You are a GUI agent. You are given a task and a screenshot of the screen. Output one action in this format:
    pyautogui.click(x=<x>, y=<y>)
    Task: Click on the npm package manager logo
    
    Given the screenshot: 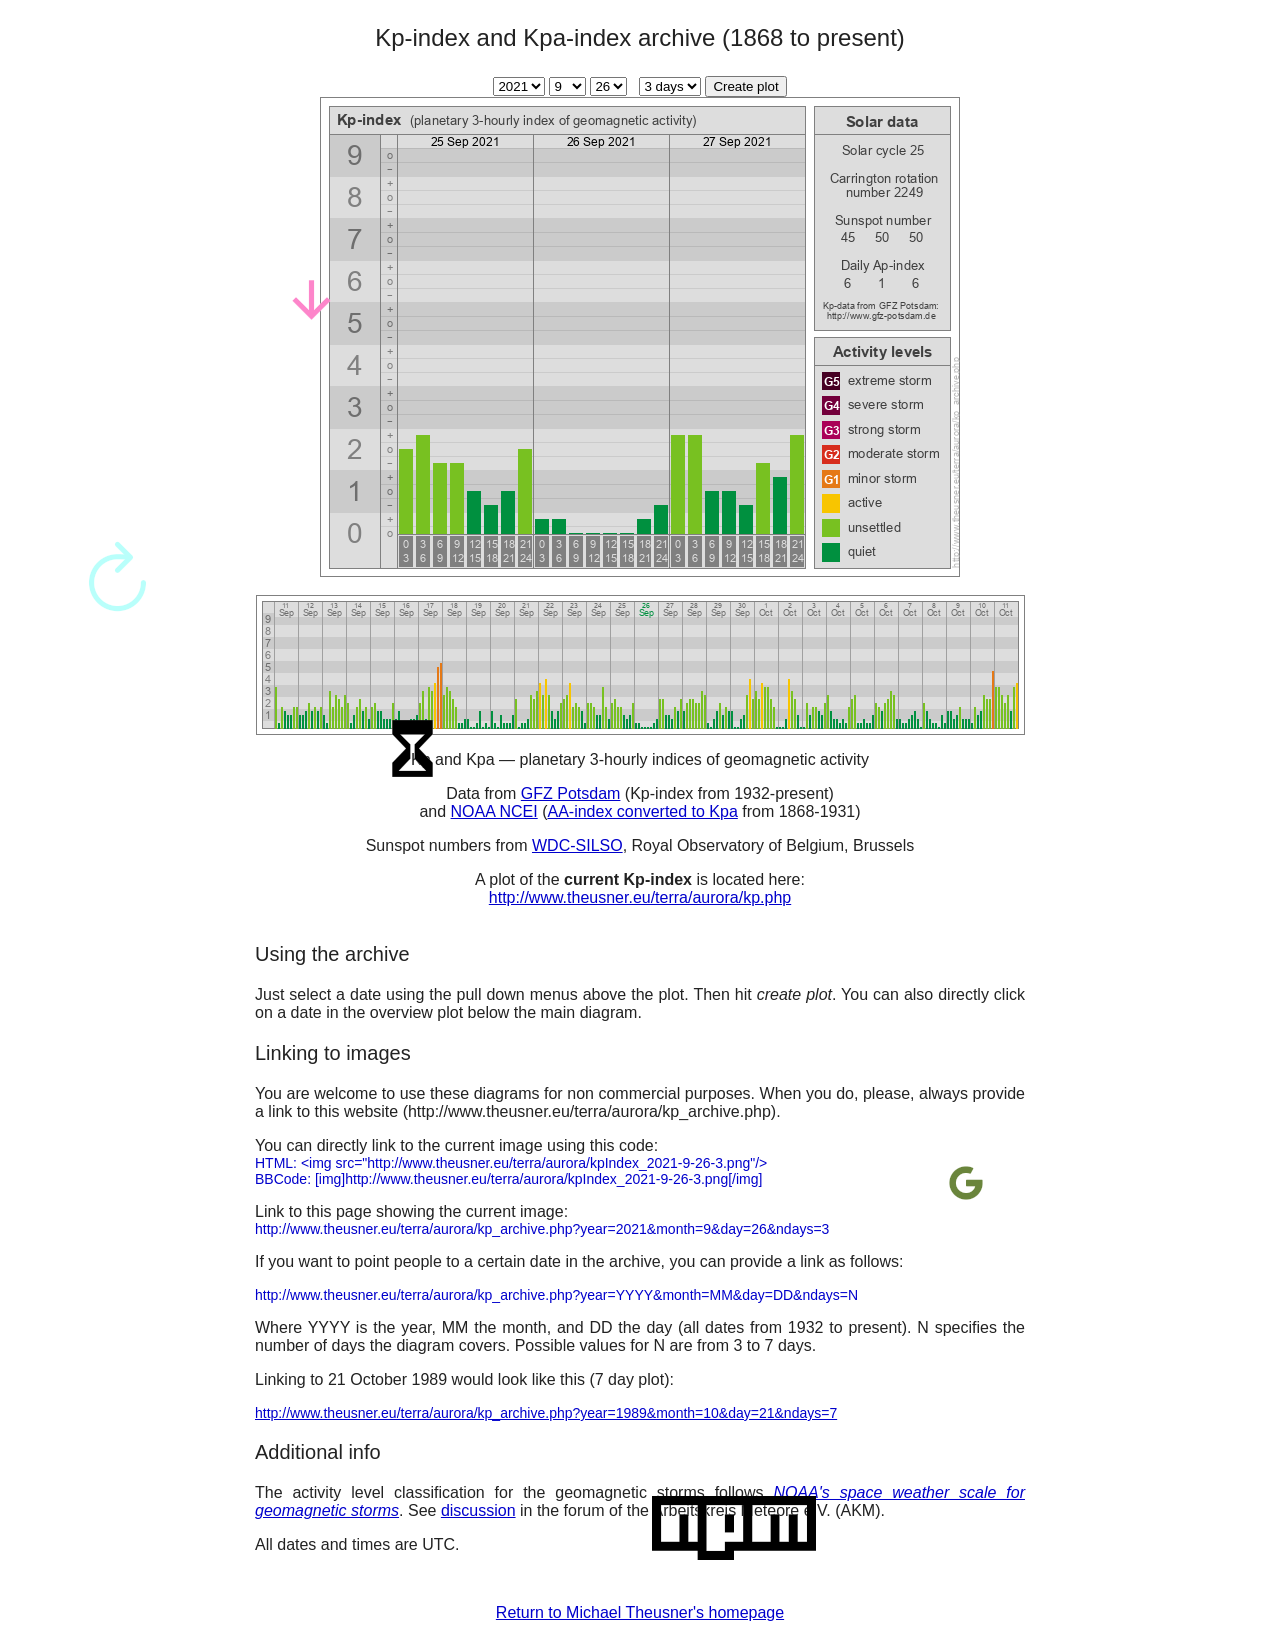 What is the action you would take?
    pyautogui.click(x=734, y=1528)
    